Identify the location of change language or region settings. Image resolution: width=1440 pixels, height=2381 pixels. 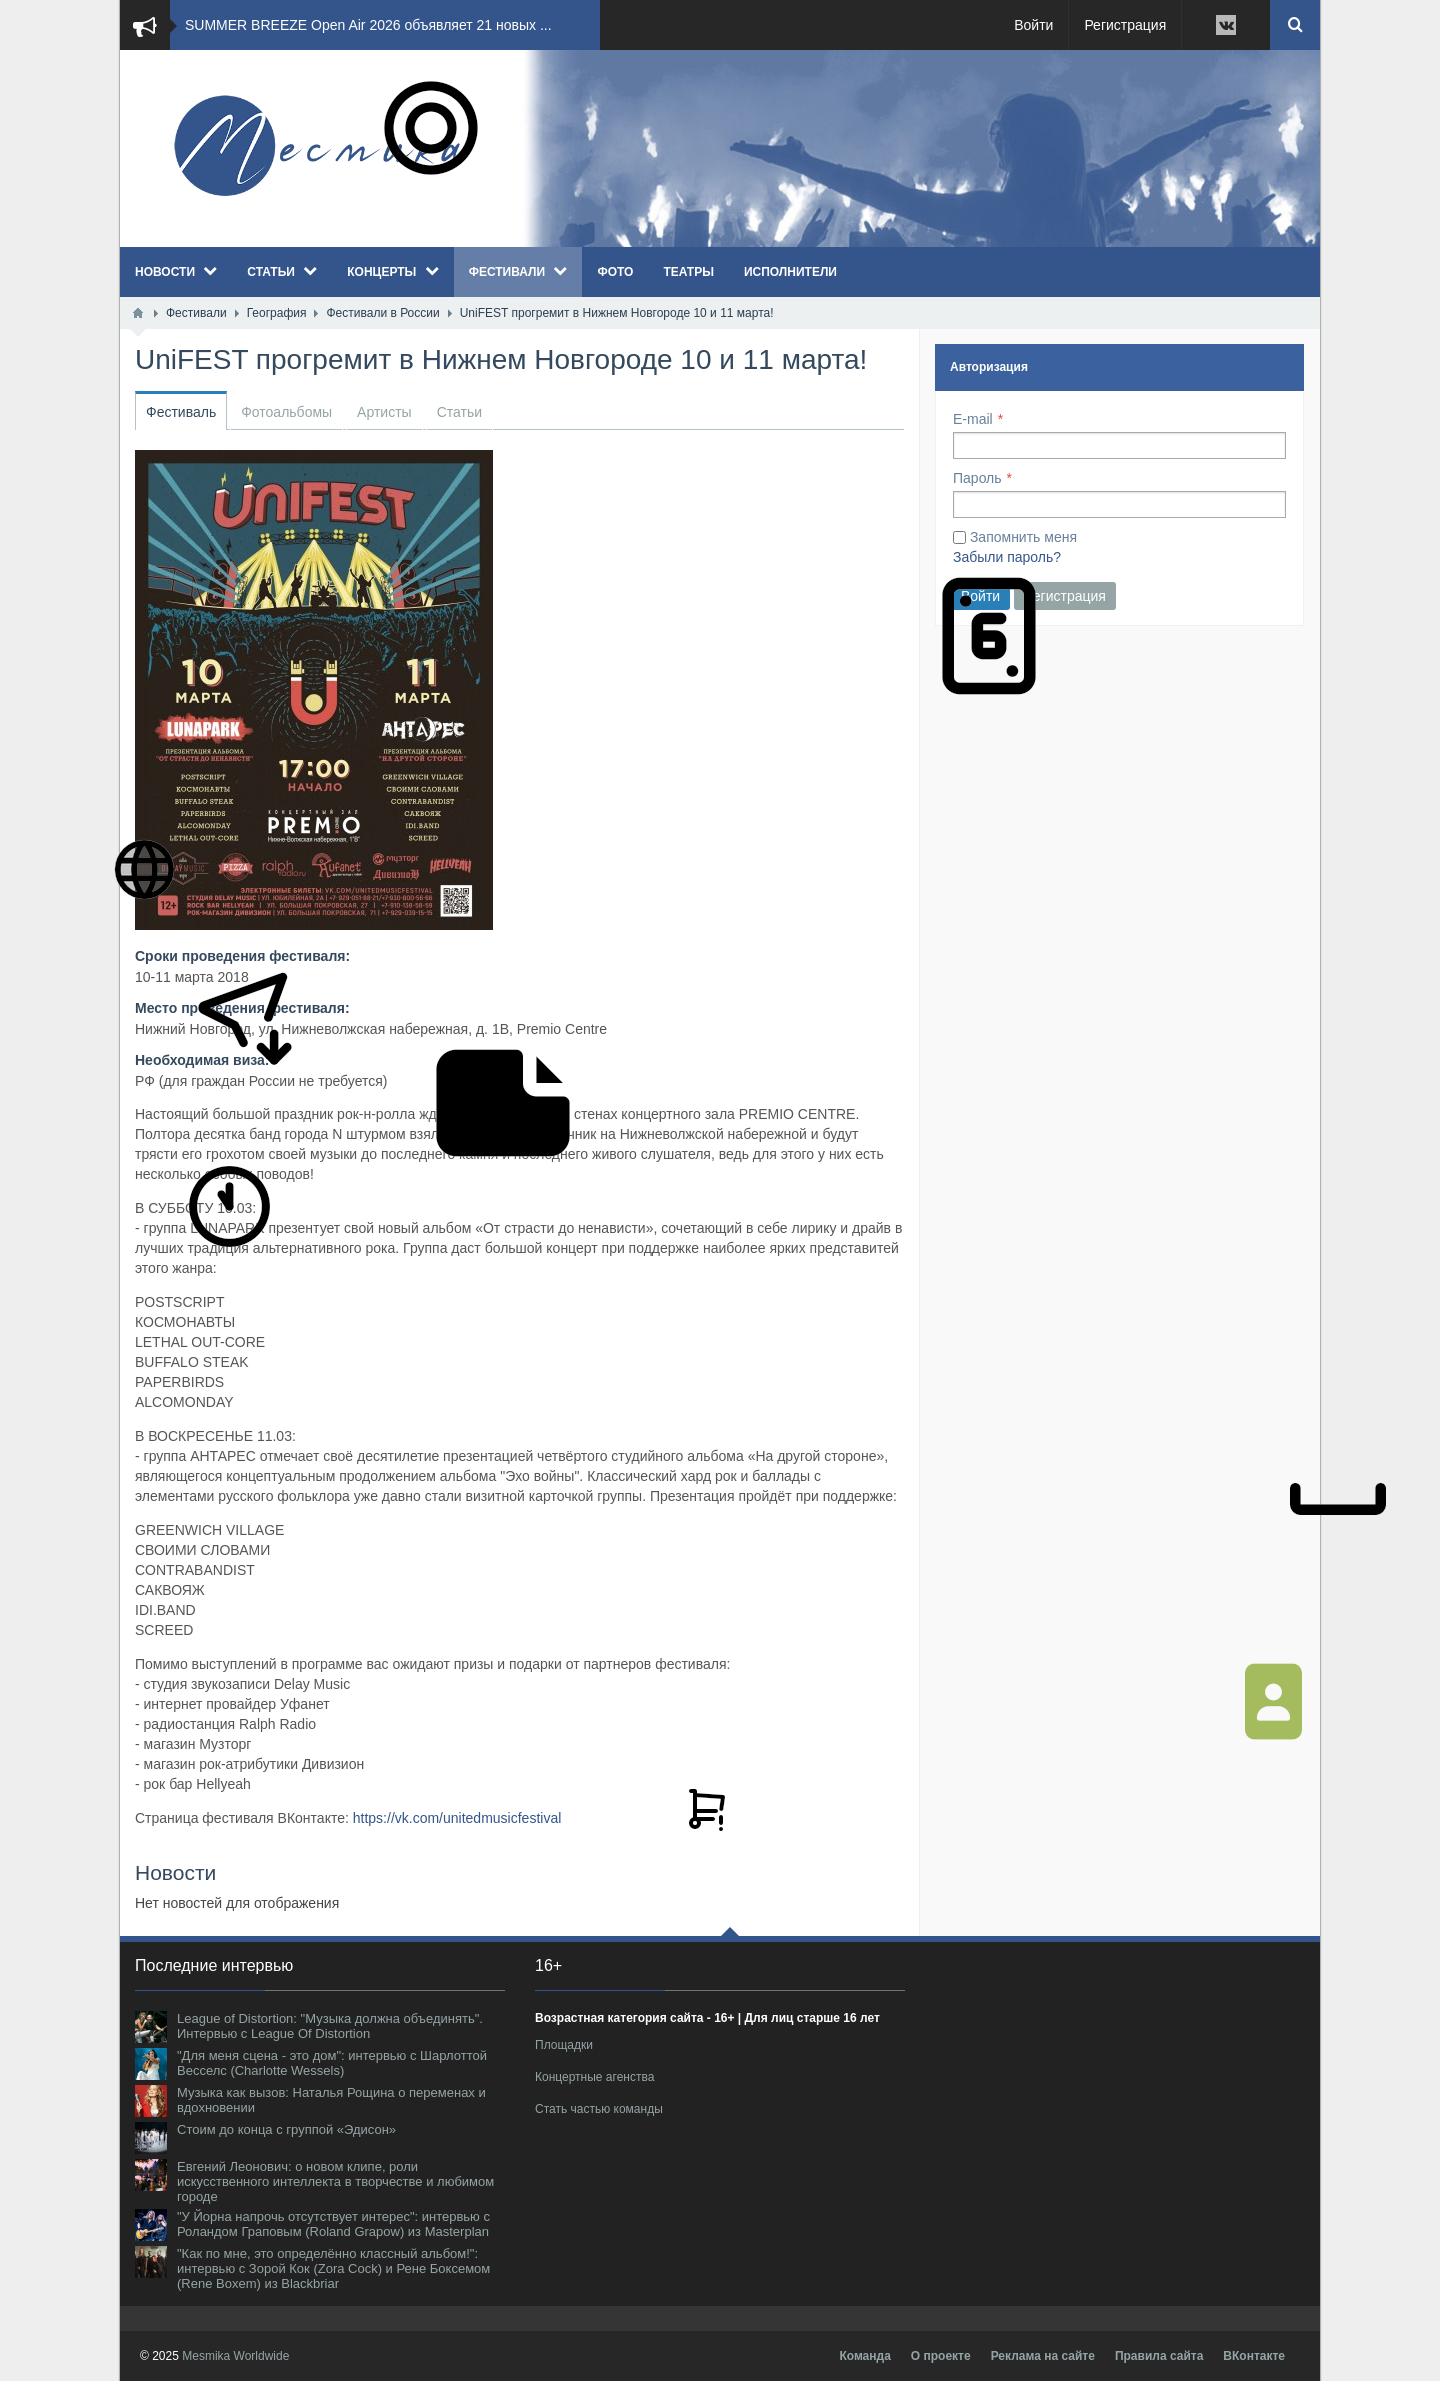
(144, 869).